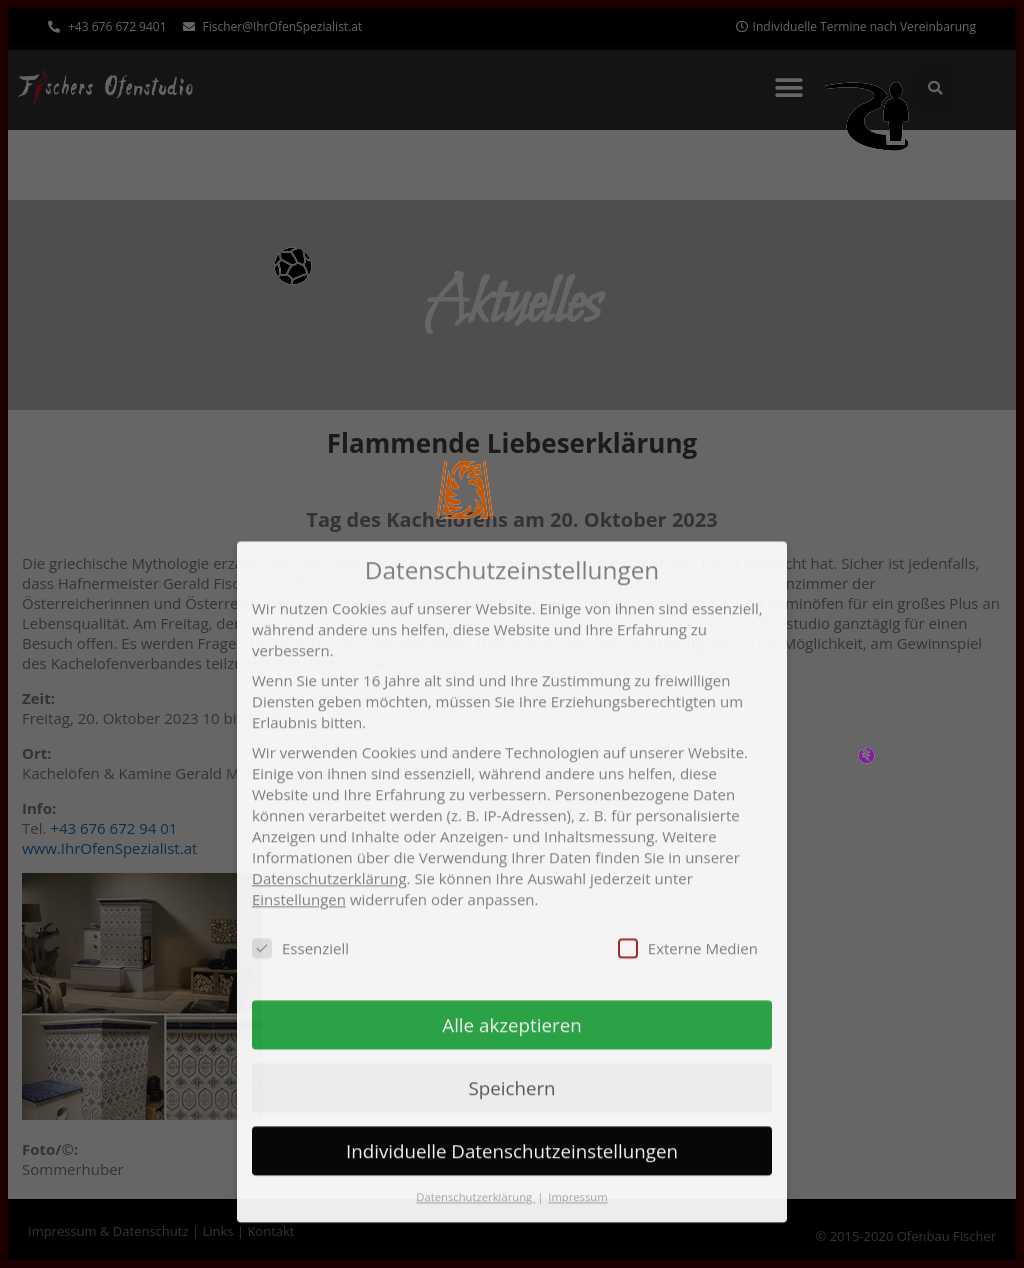  I want to click on indicates corrupted or damaged disc media, so click(866, 755).